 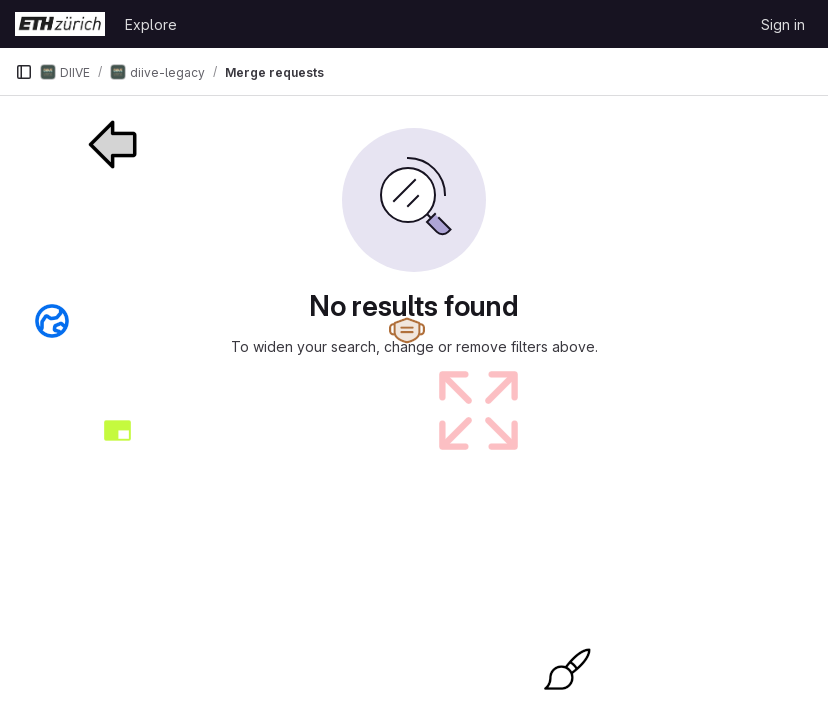 What do you see at coordinates (52, 321) in the screenshot?
I see `switch to international or global settings` at bounding box center [52, 321].